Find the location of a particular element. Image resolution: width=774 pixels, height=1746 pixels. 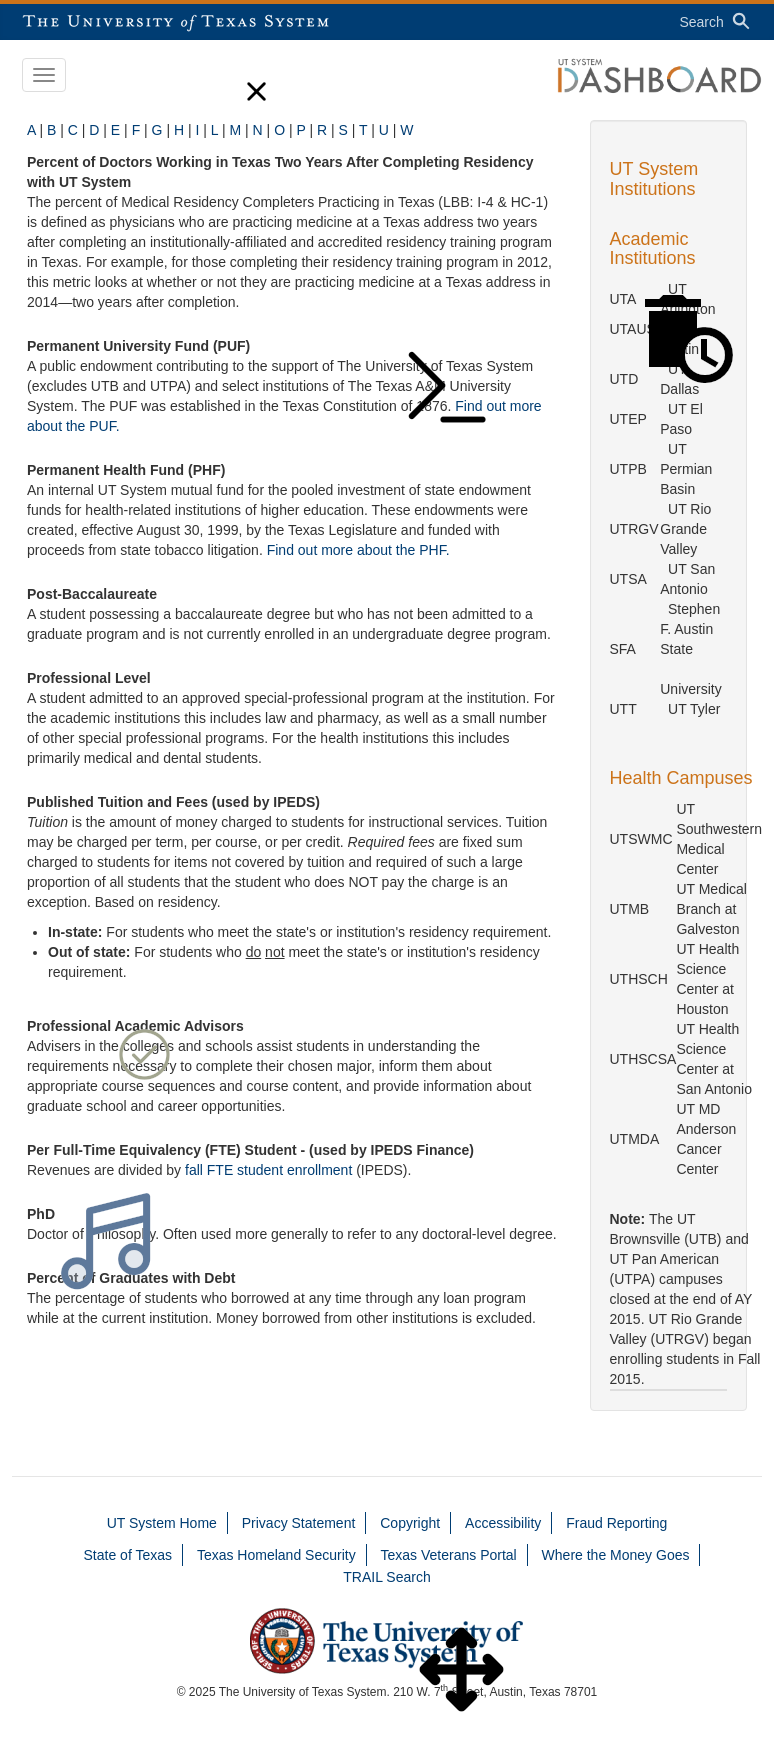

indicates a closed or resolved issue is located at coordinates (144, 1054).